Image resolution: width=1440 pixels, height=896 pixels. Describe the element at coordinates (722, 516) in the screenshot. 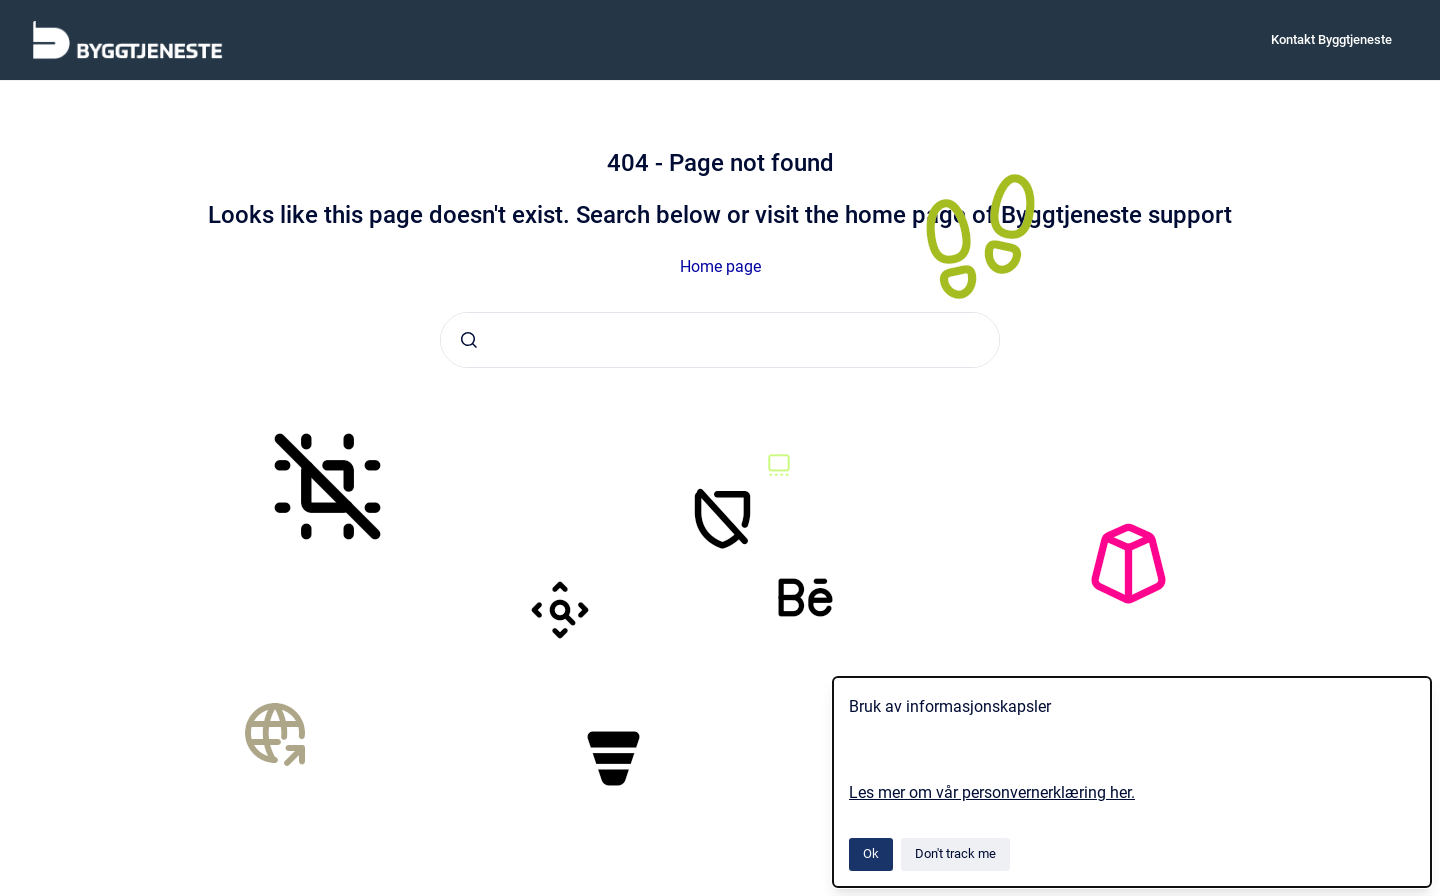

I see `security or protection is disabled` at that location.